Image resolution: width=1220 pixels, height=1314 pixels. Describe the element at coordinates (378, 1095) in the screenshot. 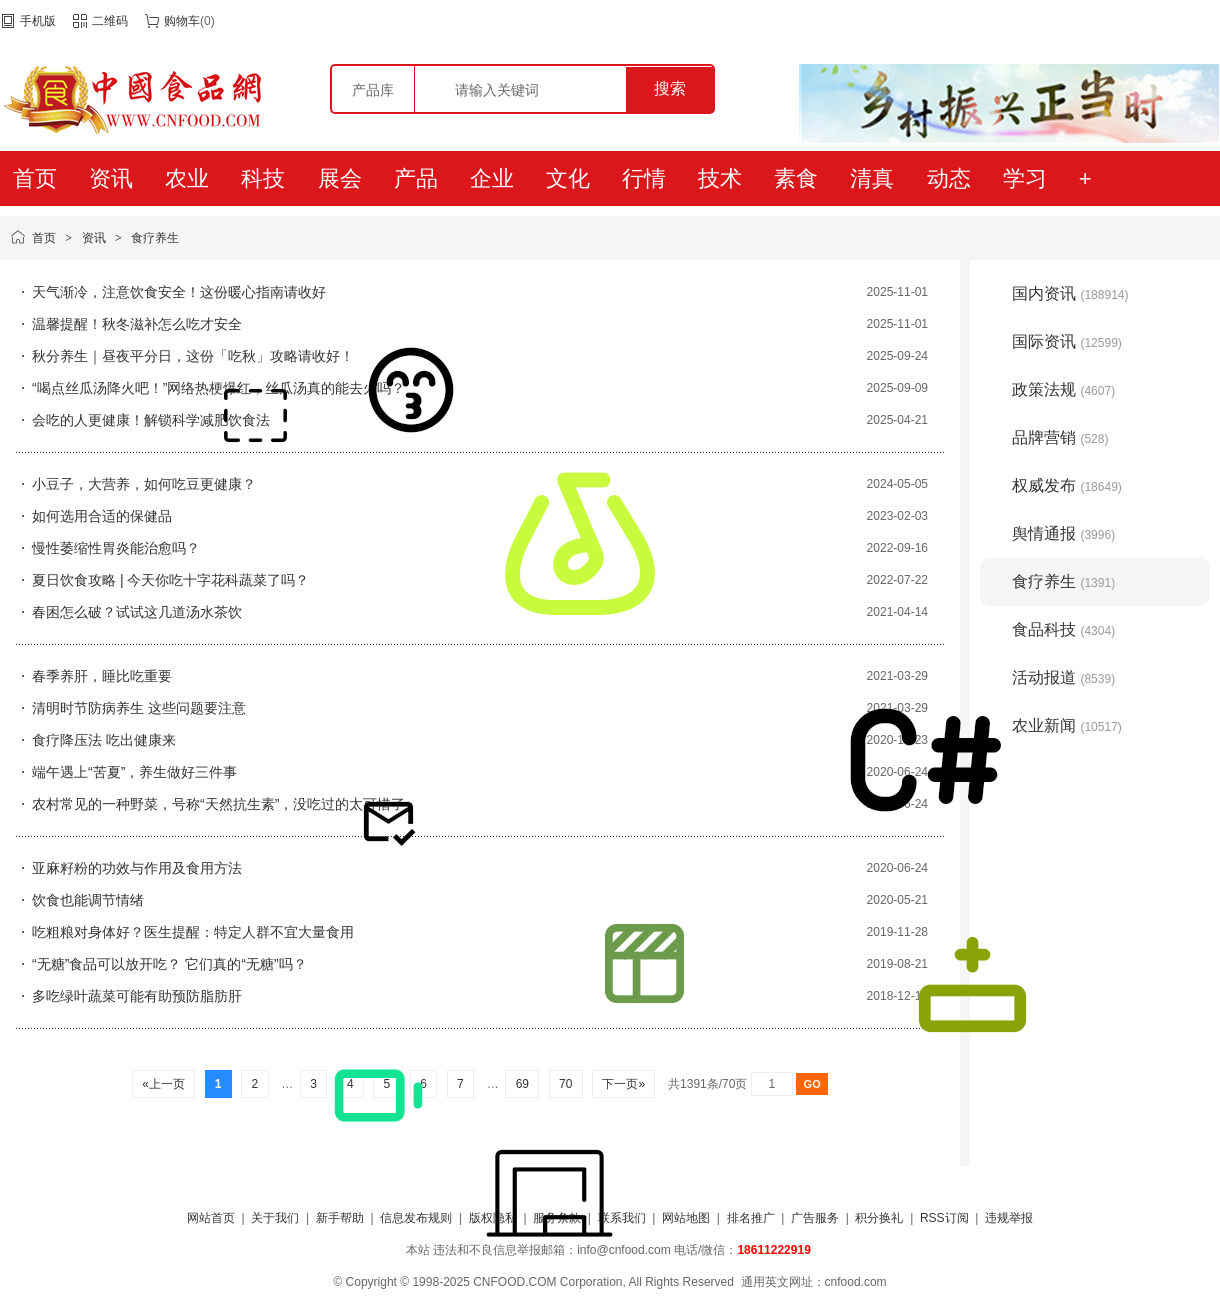

I see `indicates current battery level` at that location.